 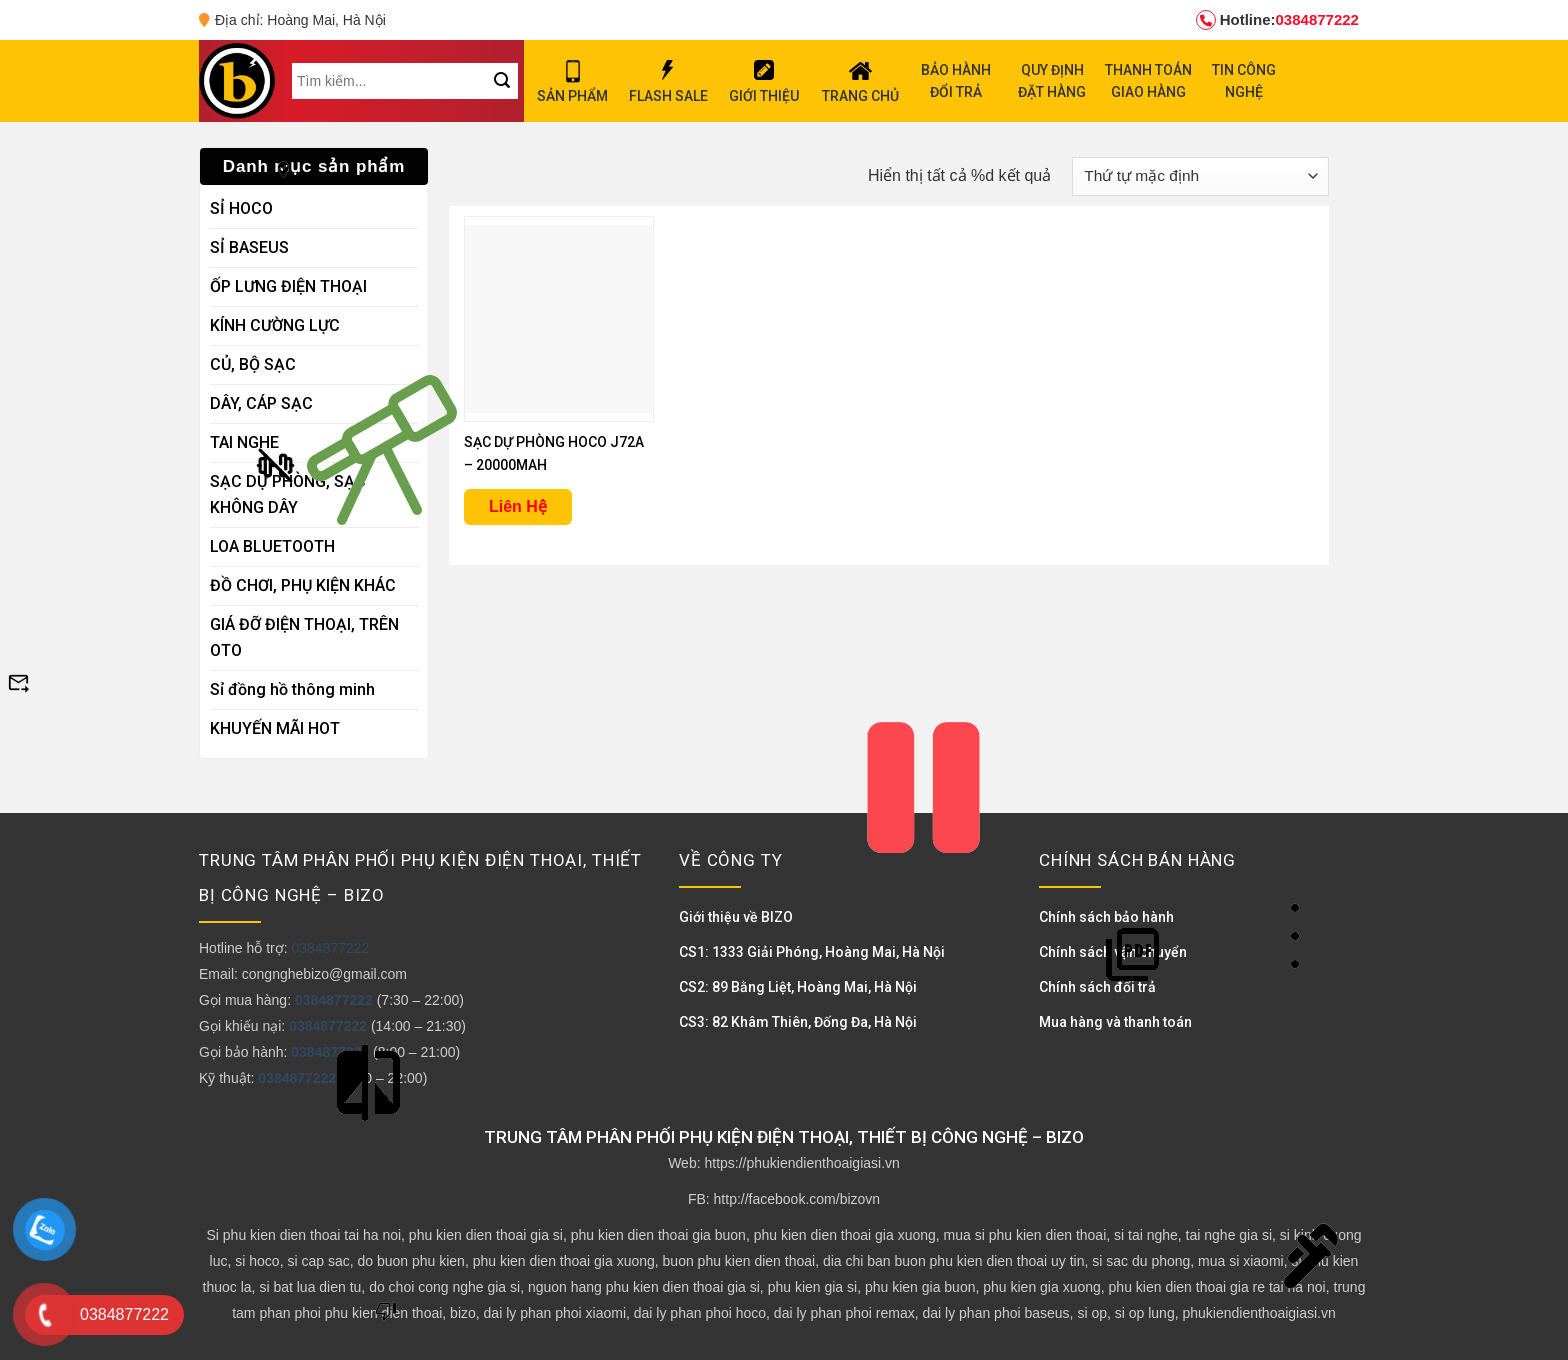 What do you see at coordinates (283, 169) in the screenshot?
I see `confirm or select a location` at bounding box center [283, 169].